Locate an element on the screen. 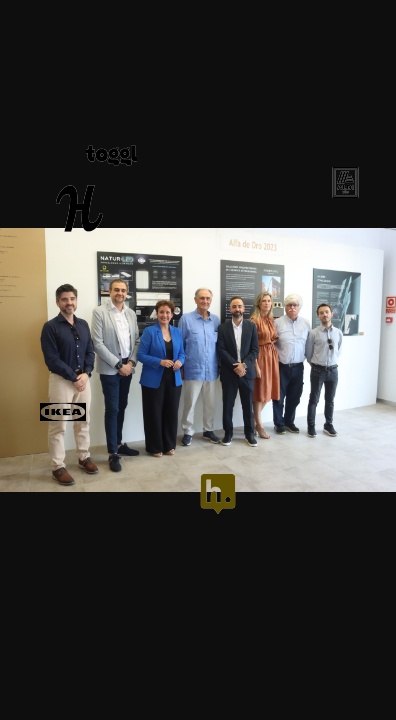 This screenshot has height=720, width=396. IKEA brand logo is located at coordinates (63, 412).